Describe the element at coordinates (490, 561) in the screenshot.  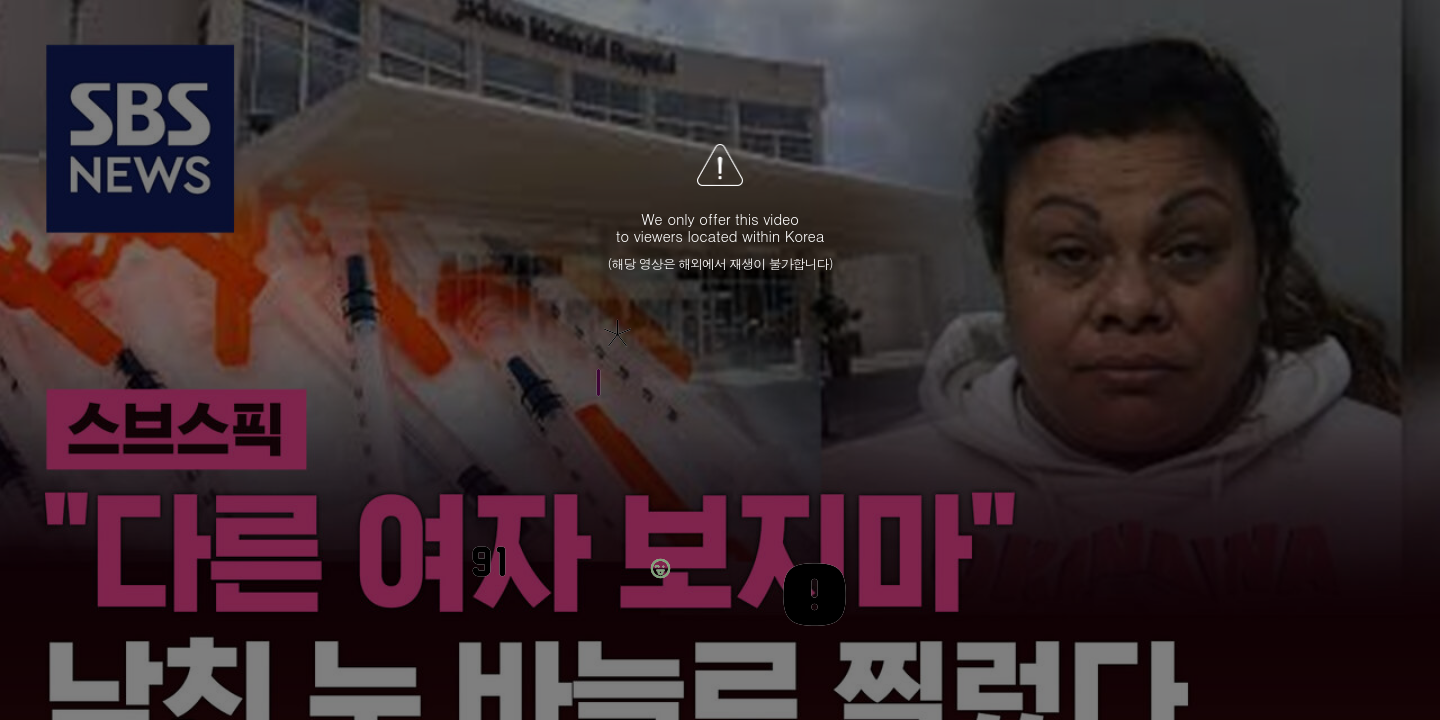
I see `indicates 91 unread notifications or items` at that location.